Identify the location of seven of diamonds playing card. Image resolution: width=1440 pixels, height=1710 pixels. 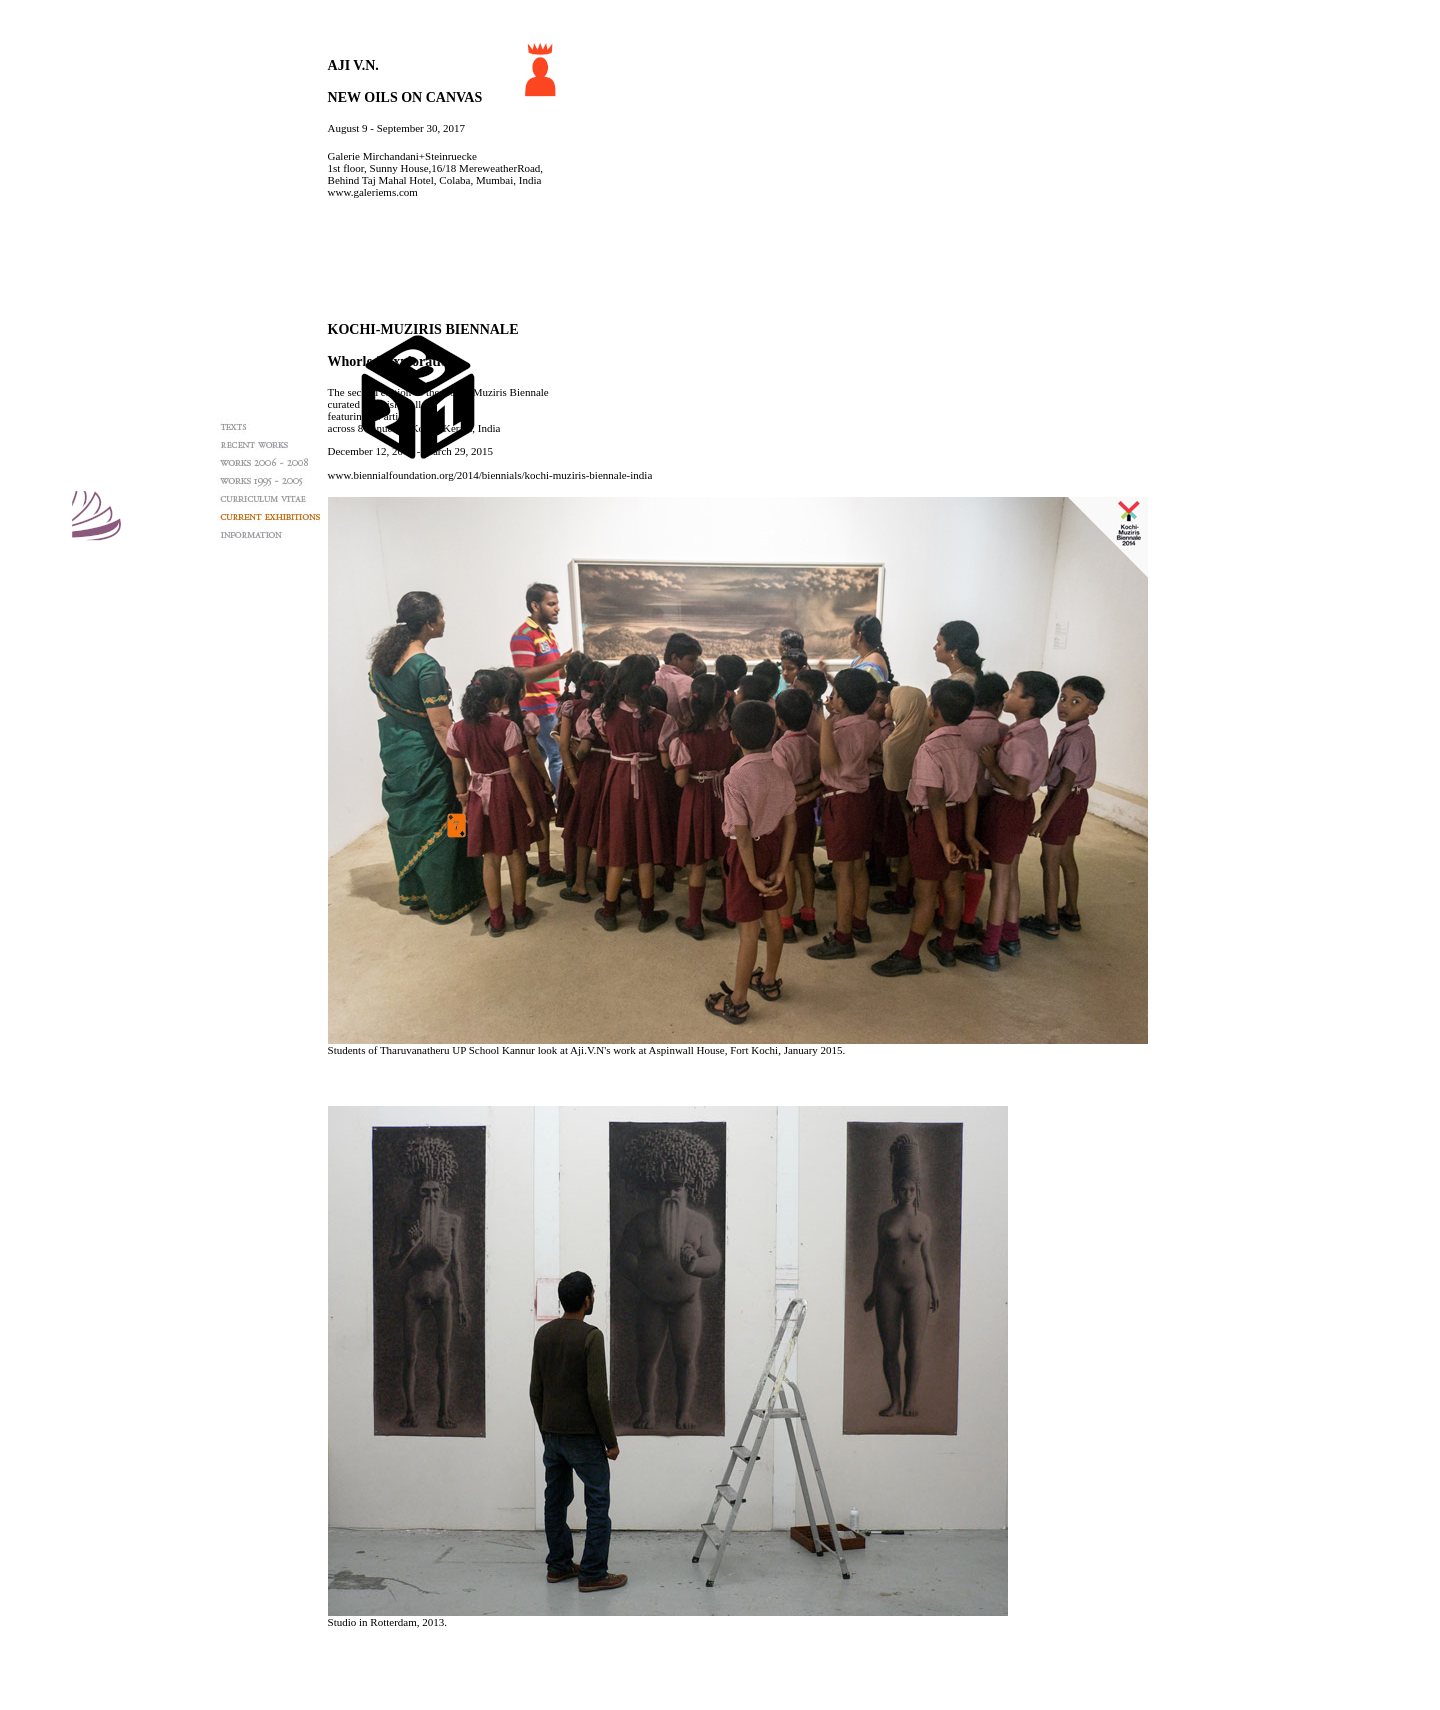
(456, 825).